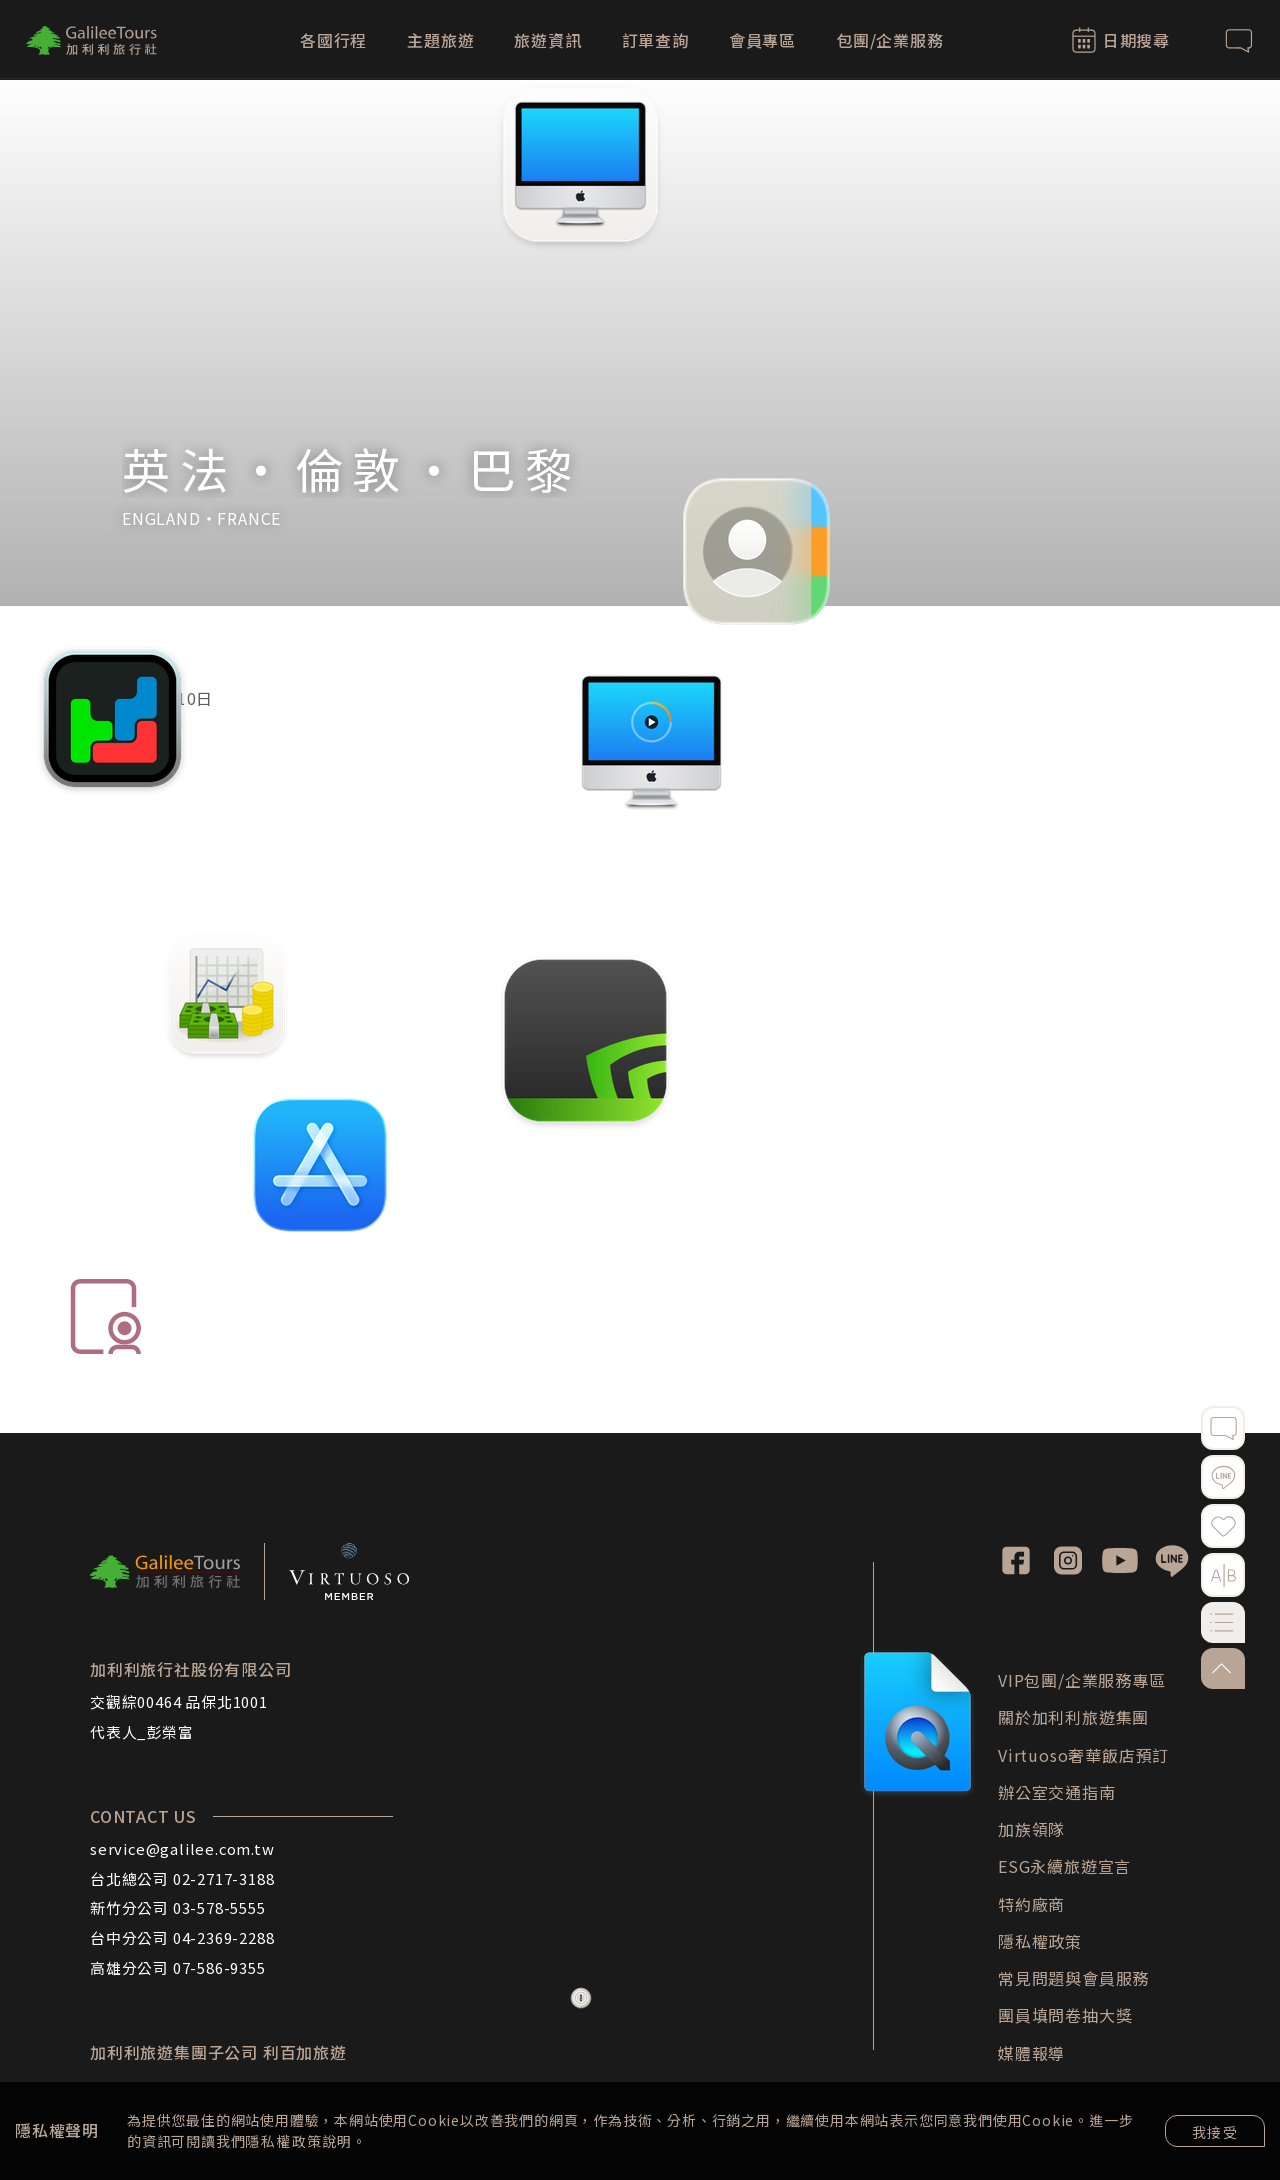 The image size is (1280, 2180). What do you see at coordinates (651, 742) in the screenshot?
I see `play video content on your television or monitor` at bounding box center [651, 742].